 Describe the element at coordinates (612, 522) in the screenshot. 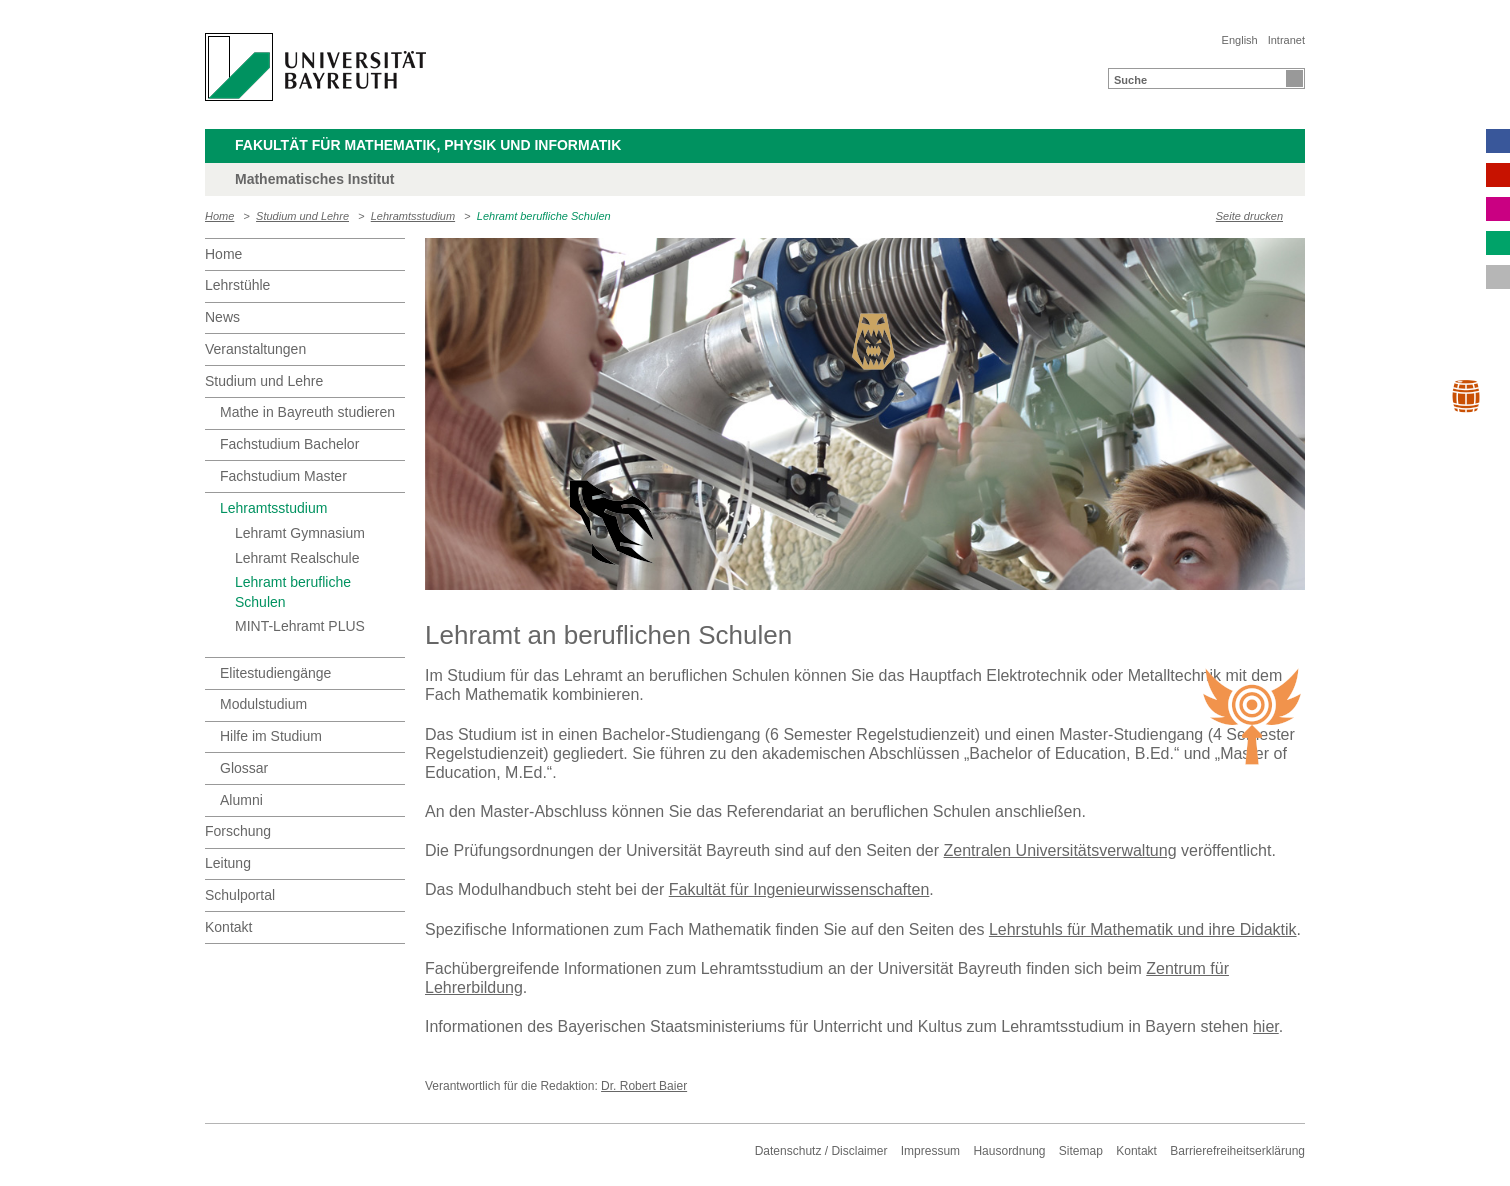

I see `a plant root or organic growth element` at that location.